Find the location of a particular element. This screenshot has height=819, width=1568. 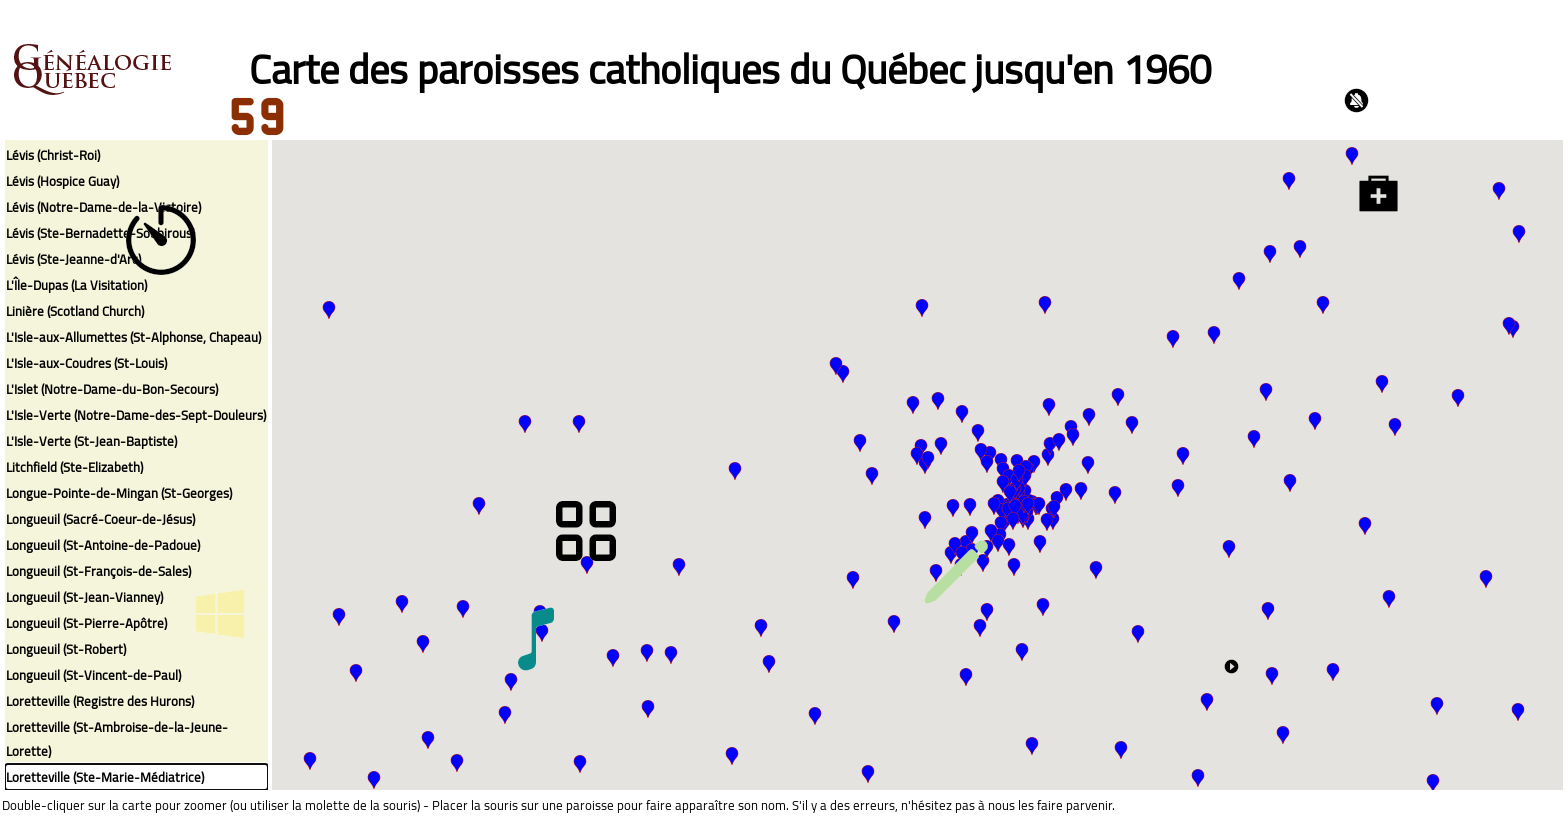

mute notifications is located at coordinates (1356, 100).